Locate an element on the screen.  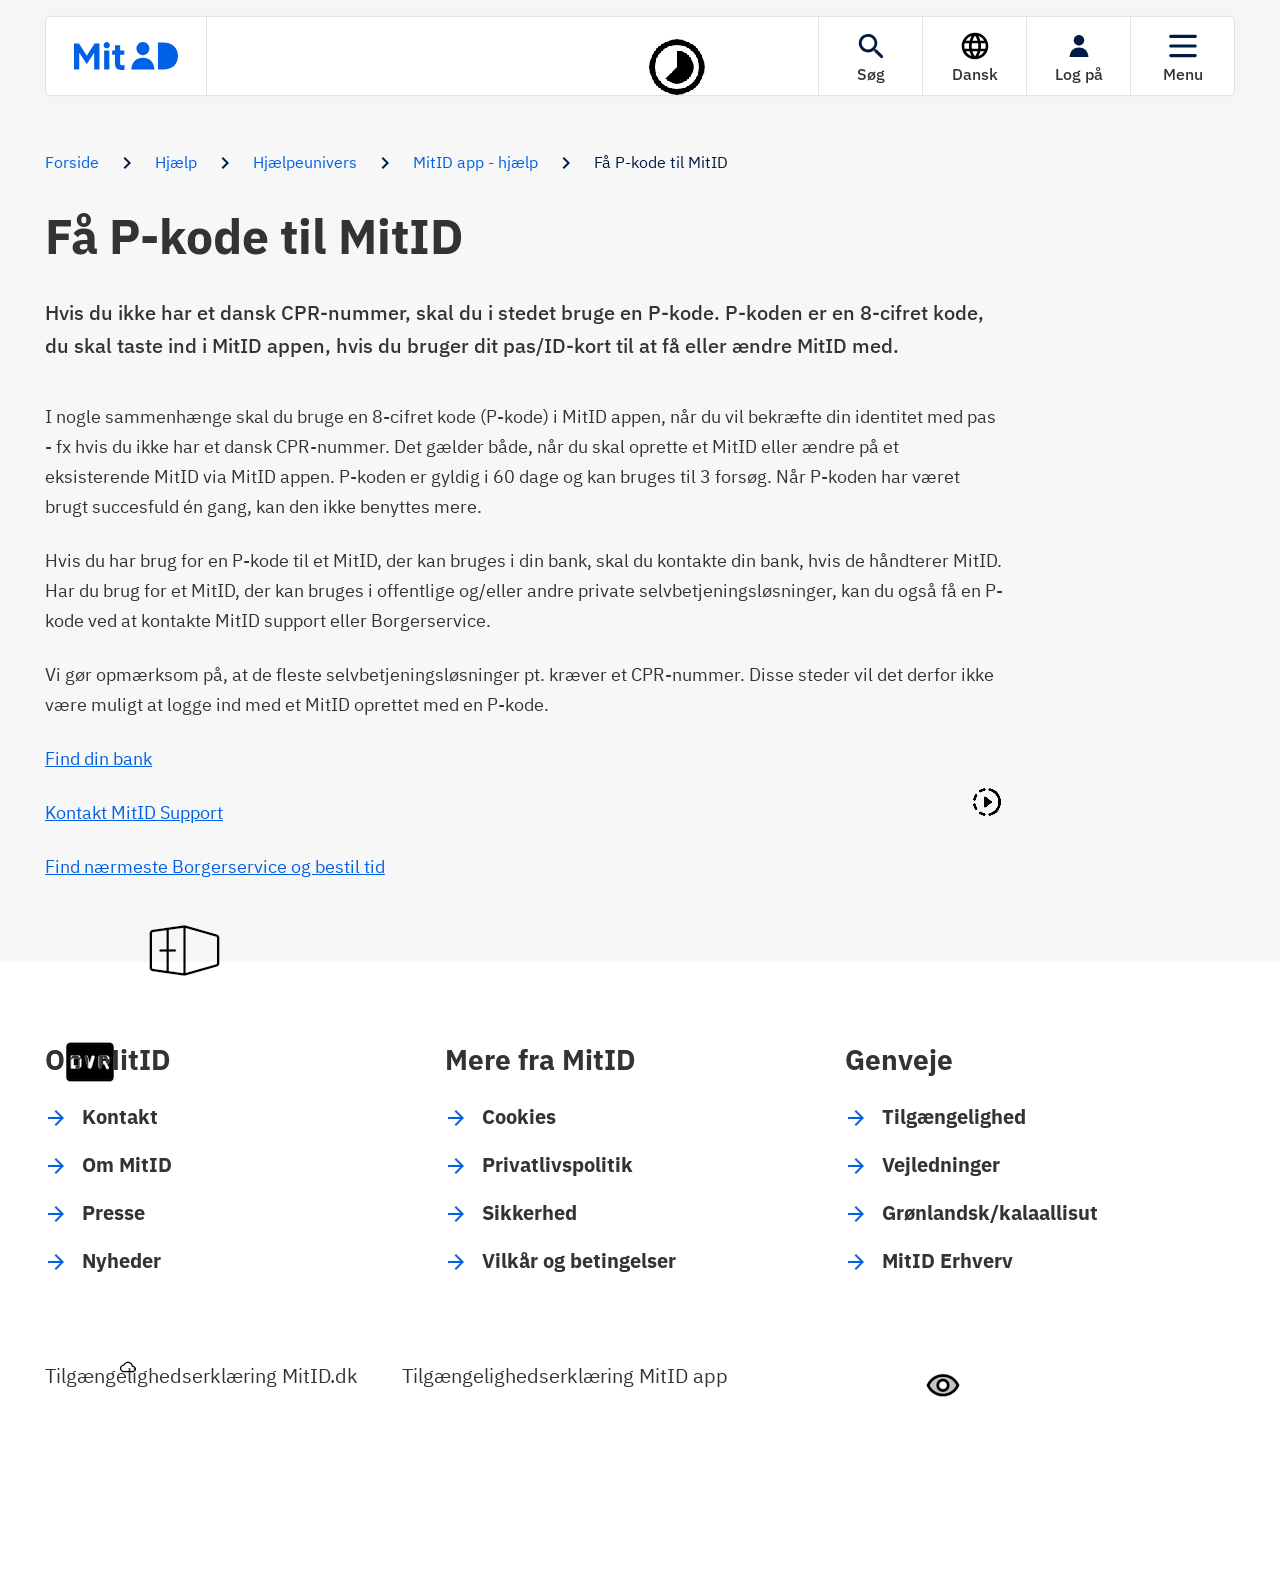
enable slow motion video recording is located at coordinates (987, 802).